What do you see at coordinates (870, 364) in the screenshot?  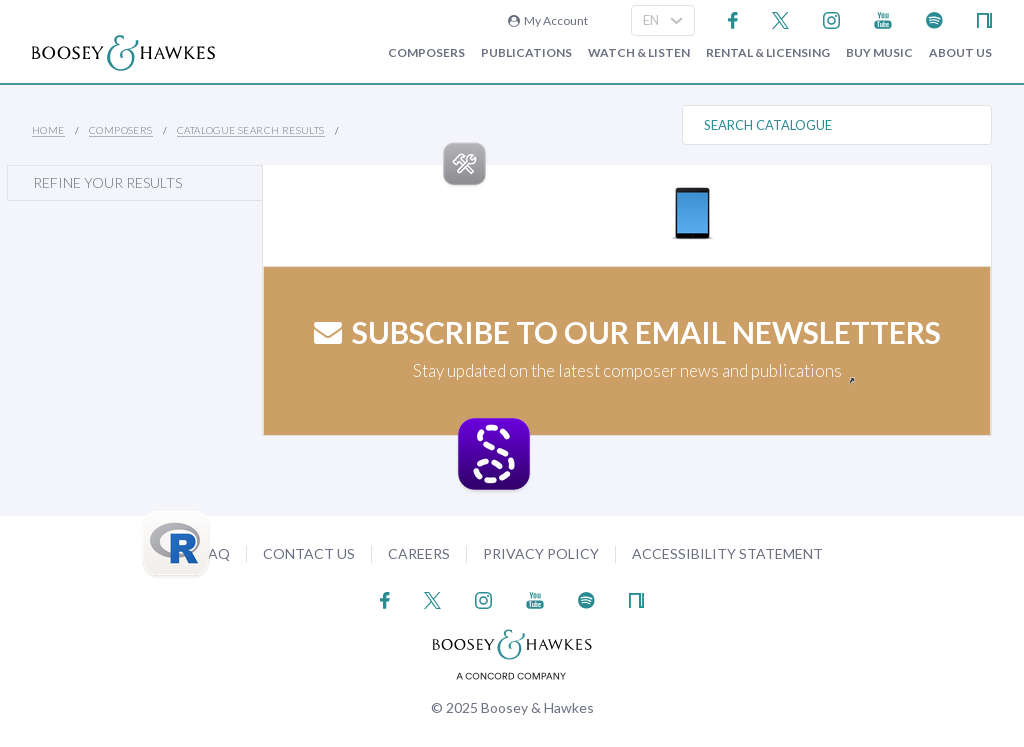 I see `indicates a file or folder alias/shortcut` at bounding box center [870, 364].